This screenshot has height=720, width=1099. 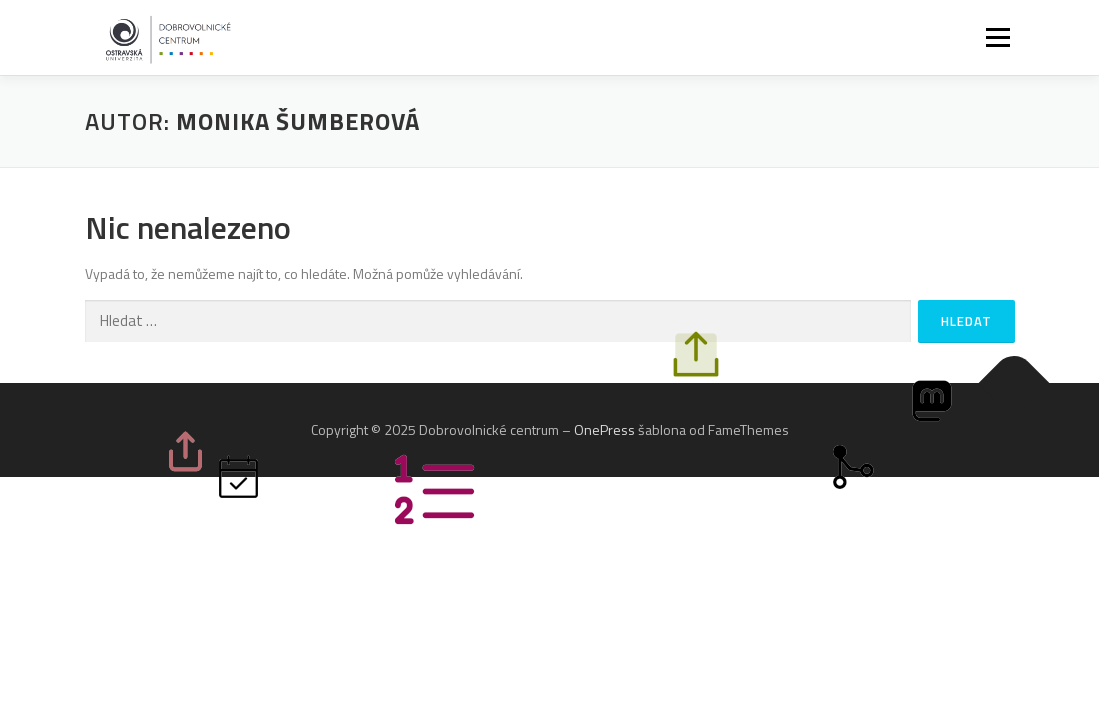 What do you see at coordinates (438, 490) in the screenshot?
I see `create a numbered list` at bounding box center [438, 490].